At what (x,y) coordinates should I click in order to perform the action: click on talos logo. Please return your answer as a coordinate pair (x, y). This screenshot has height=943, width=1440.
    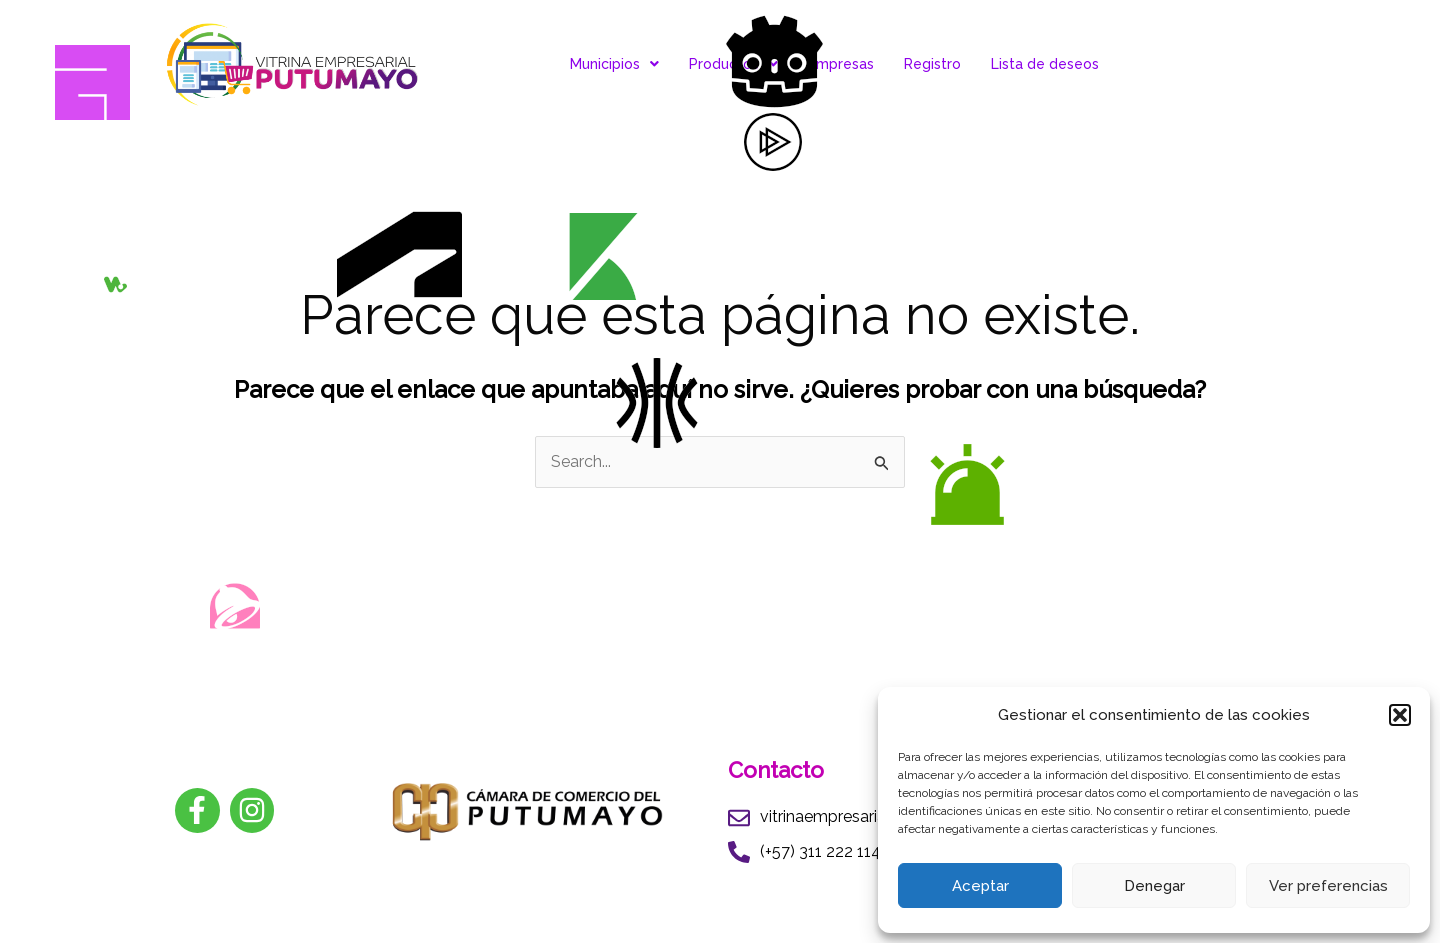
    Looking at the image, I should click on (657, 403).